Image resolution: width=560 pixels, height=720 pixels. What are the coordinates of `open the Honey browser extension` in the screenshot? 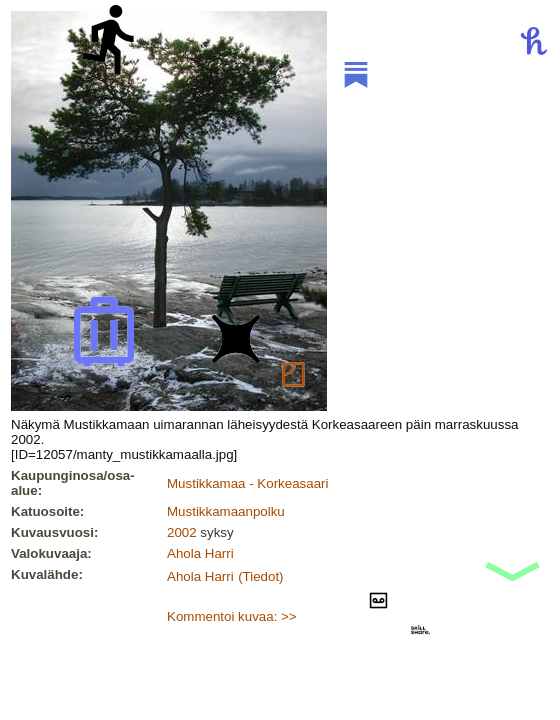 It's located at (534, 41).